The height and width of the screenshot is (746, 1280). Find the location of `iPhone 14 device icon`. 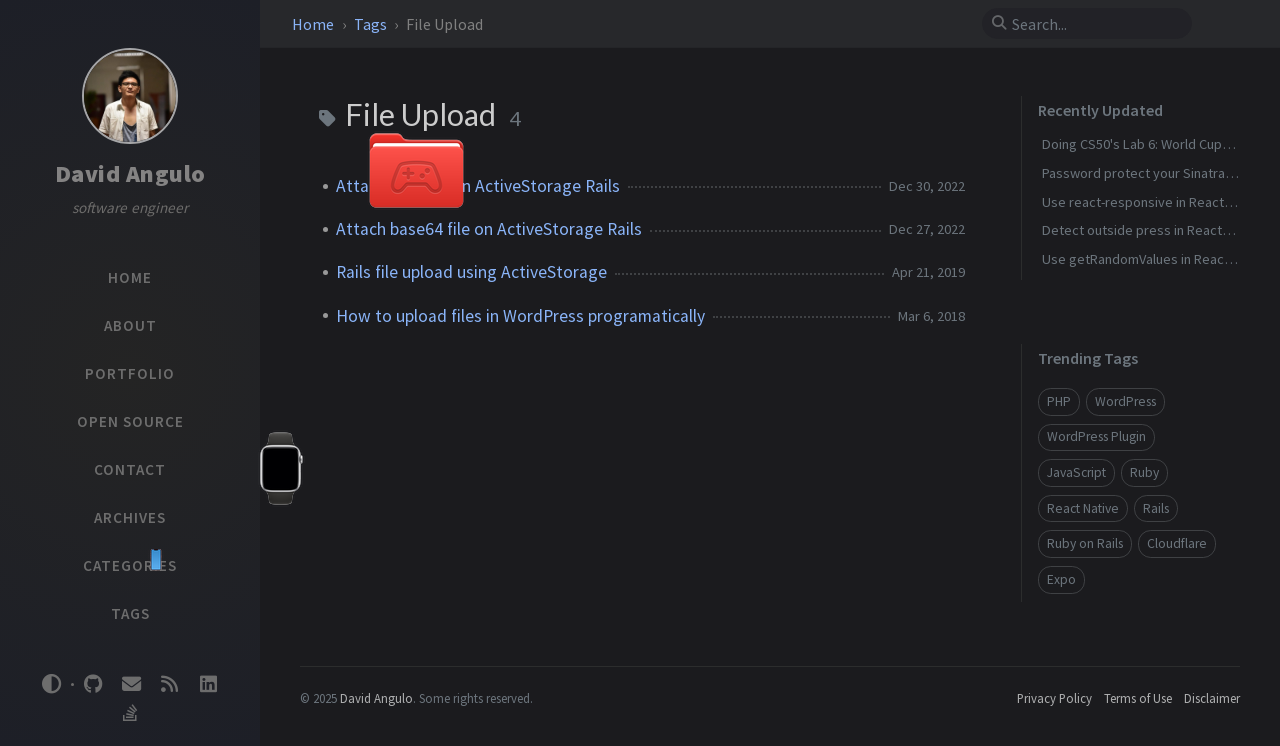

iPhone 14 device icon is located at coordinates (156, 560).